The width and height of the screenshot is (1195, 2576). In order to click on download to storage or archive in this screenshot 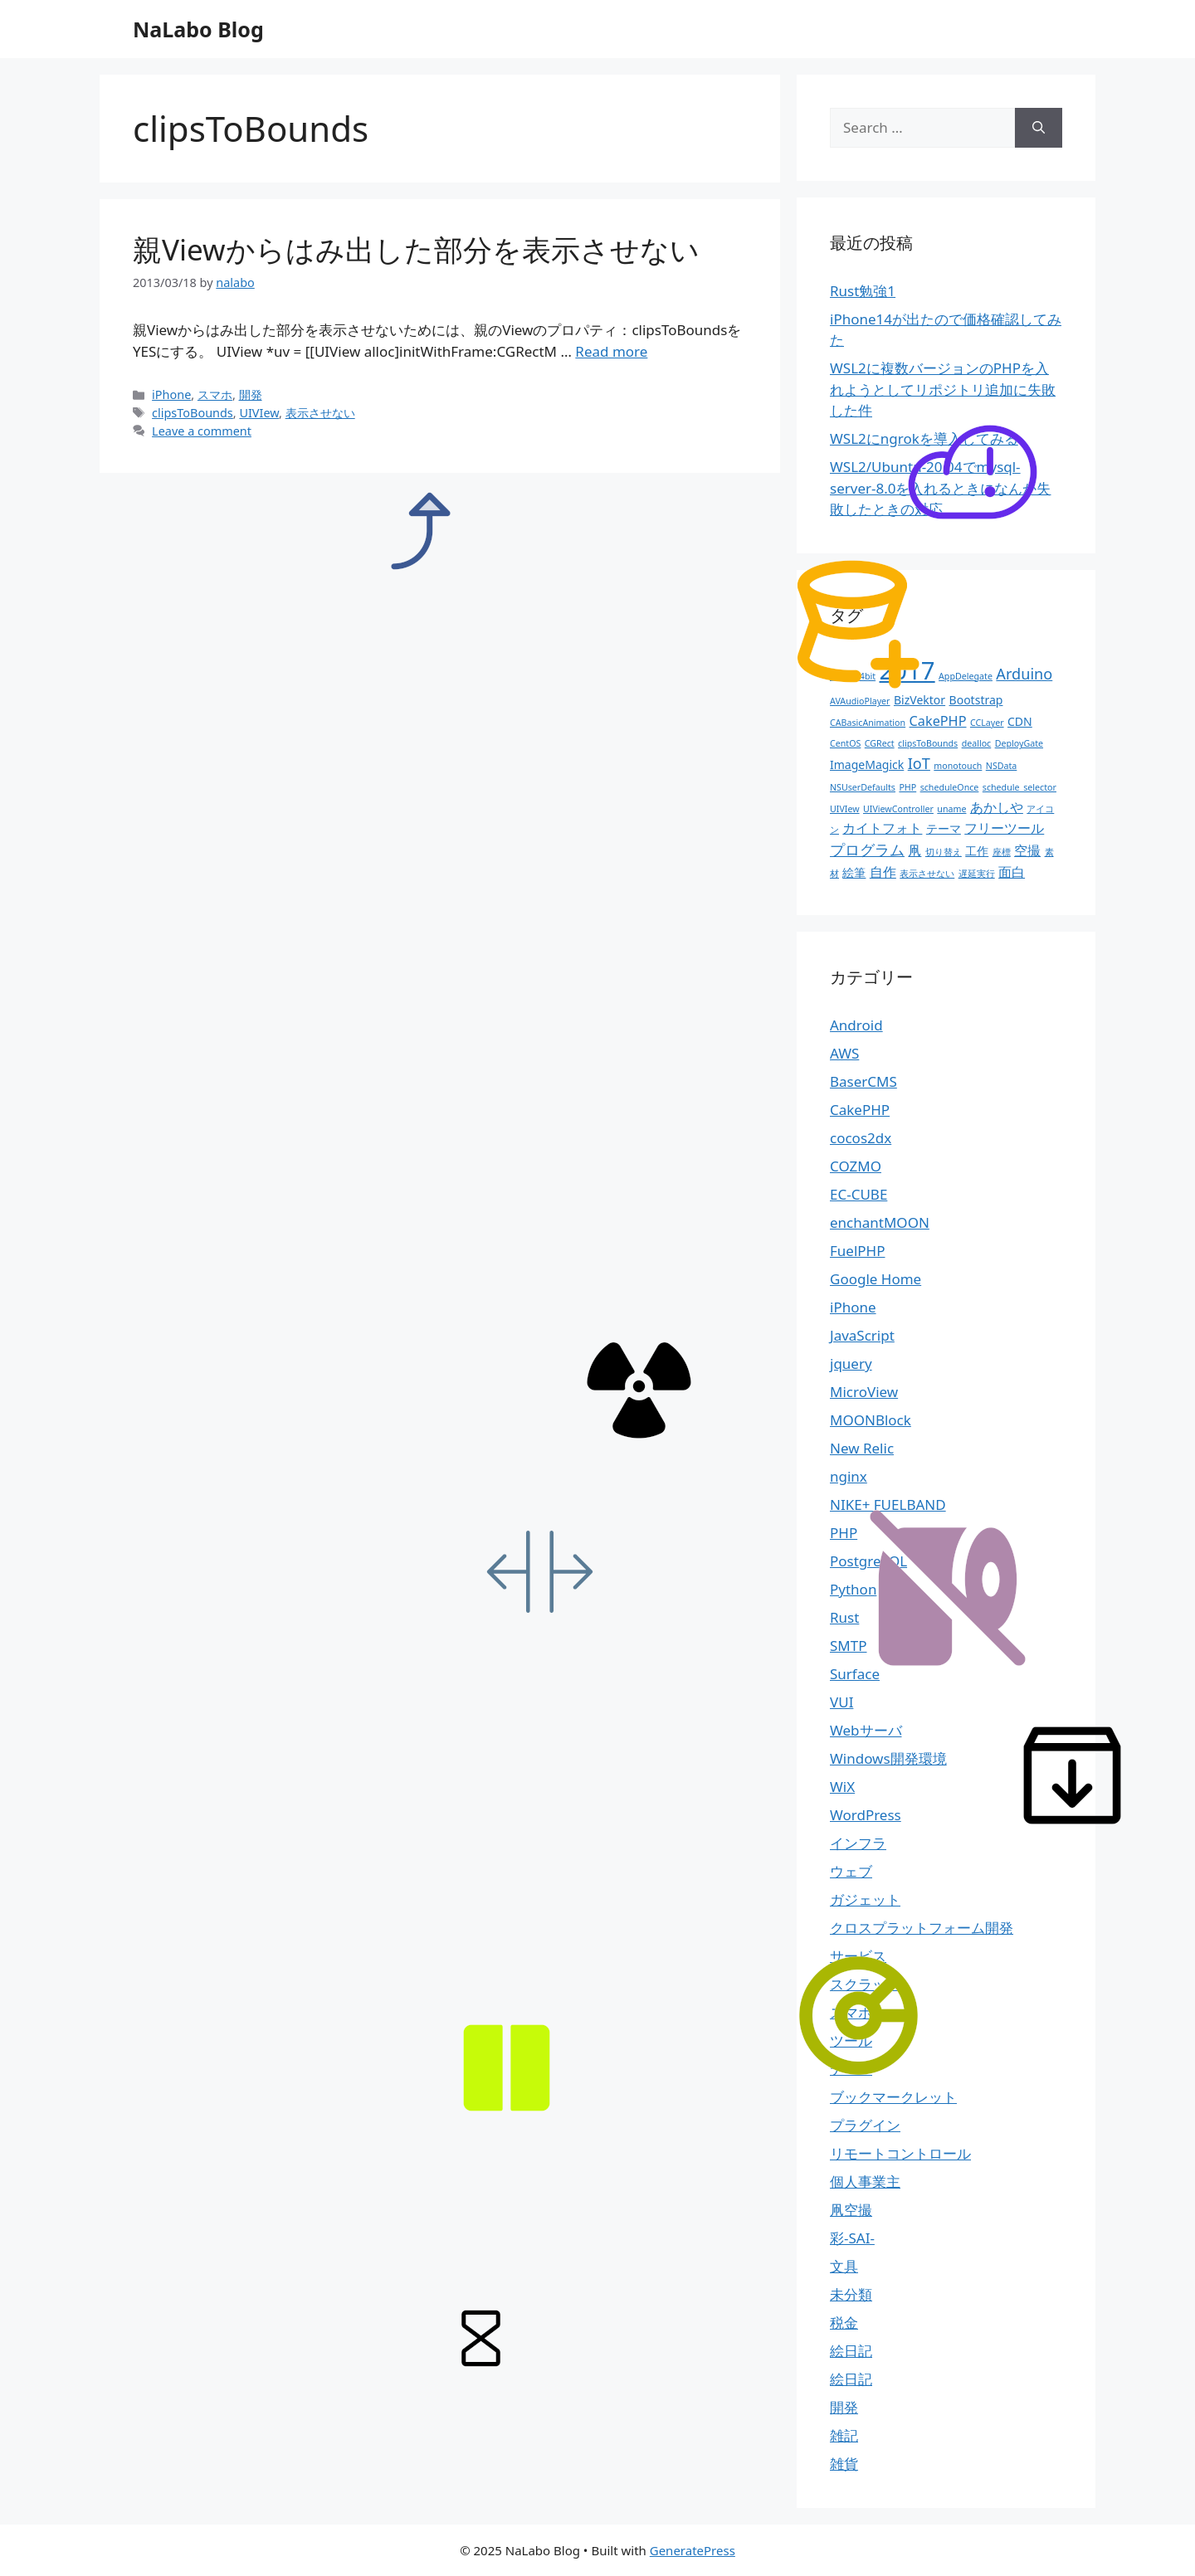, I will do `click(1072, 1775)`.